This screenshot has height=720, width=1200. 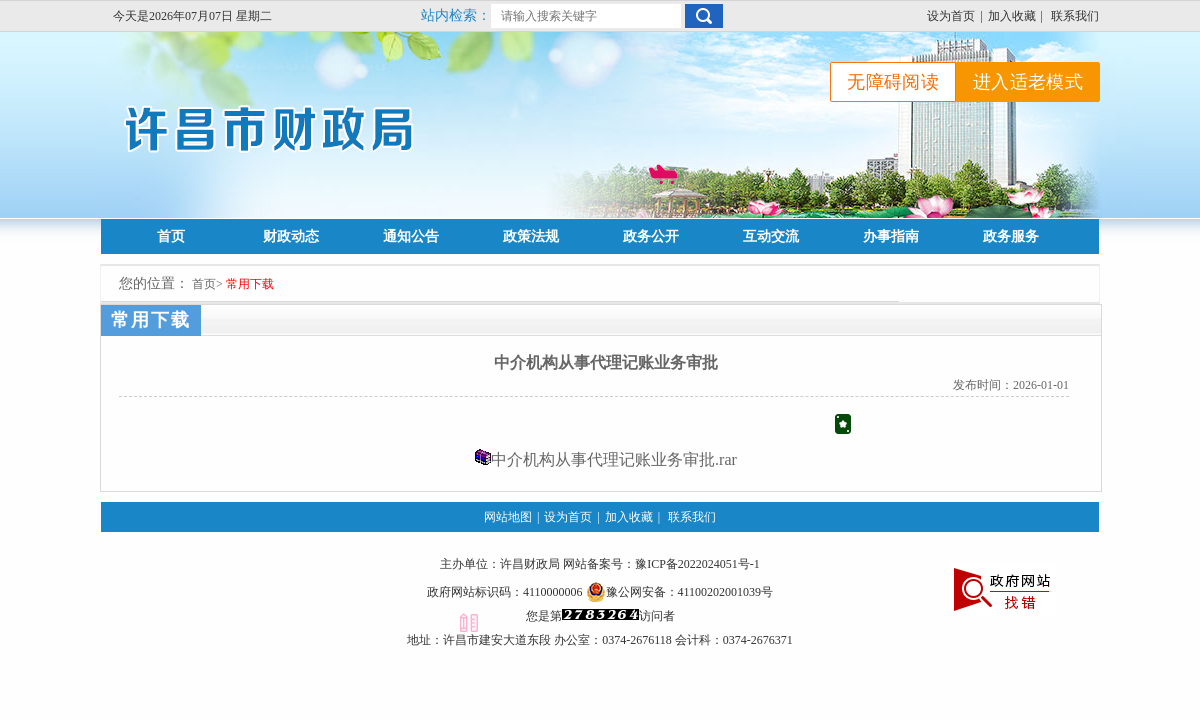 I want to click on access design or editing tools, so click(x=469, y=623).